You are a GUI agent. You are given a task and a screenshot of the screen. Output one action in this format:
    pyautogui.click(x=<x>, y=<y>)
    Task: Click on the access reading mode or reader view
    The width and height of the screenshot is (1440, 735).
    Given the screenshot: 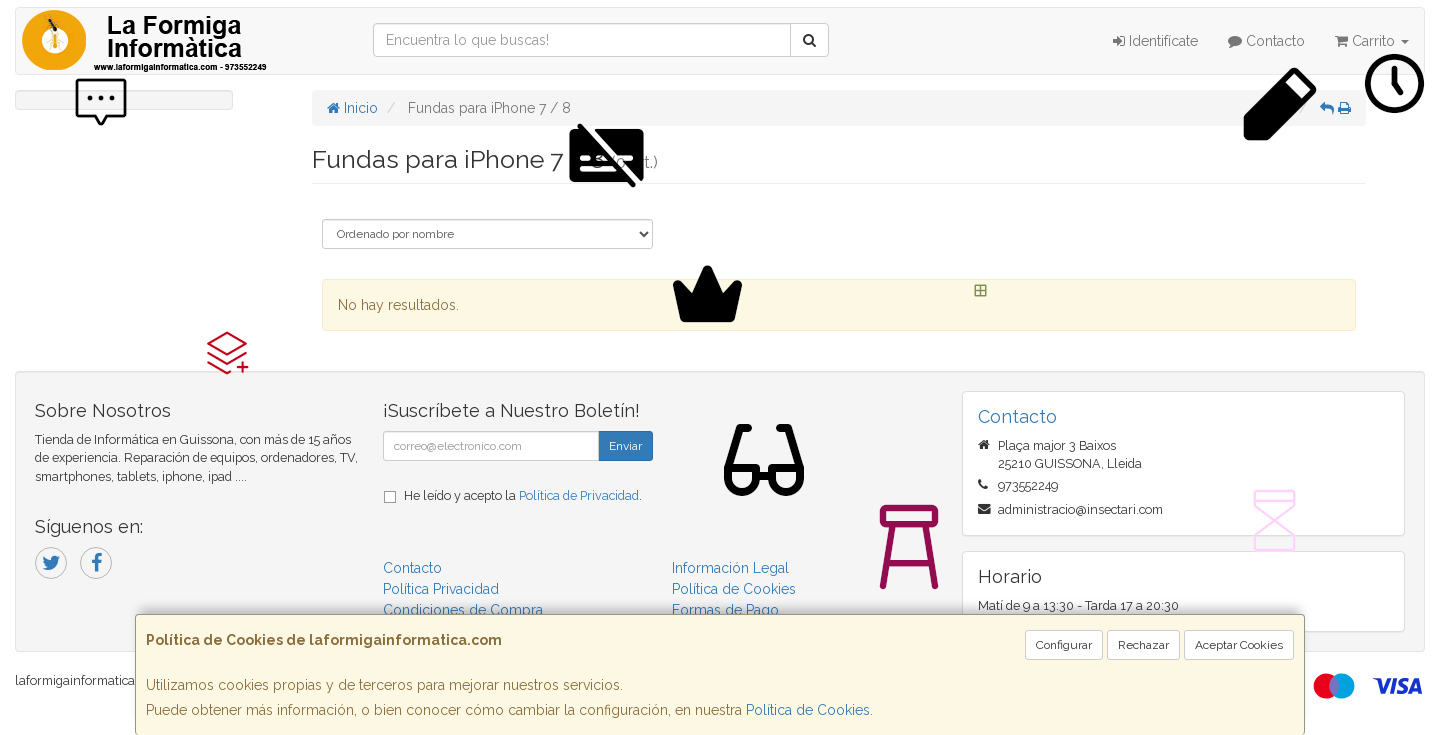 What is the action you would take?
    pyautogui.click(x=764, y=460)
    